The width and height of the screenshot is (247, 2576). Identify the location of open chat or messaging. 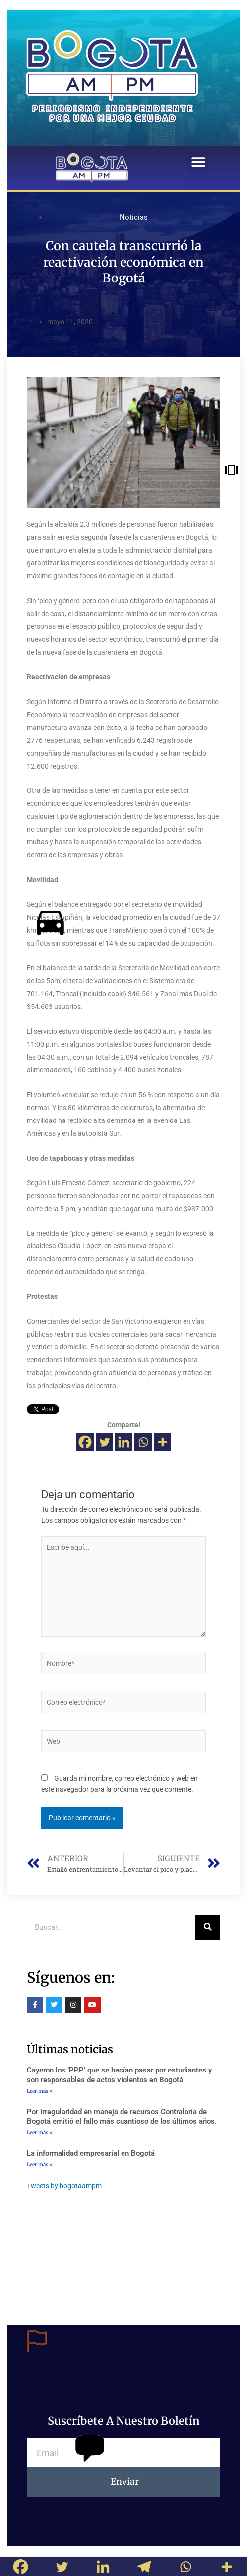
(90, 2448).